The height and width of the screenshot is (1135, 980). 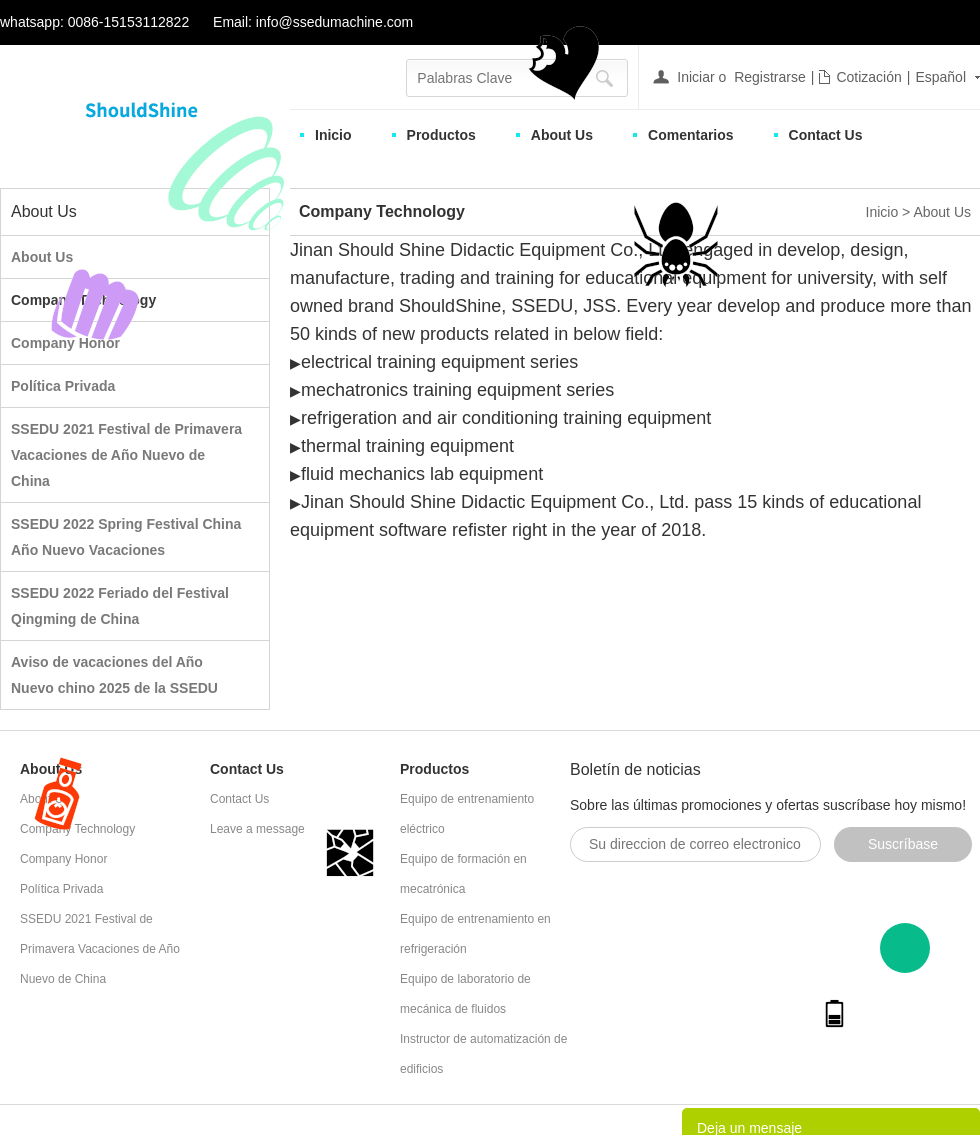 What do you see at coordinates (58, 793) in the screenshot?
I see `select ketchup as a condiment option` at bounding box center [58, 793].